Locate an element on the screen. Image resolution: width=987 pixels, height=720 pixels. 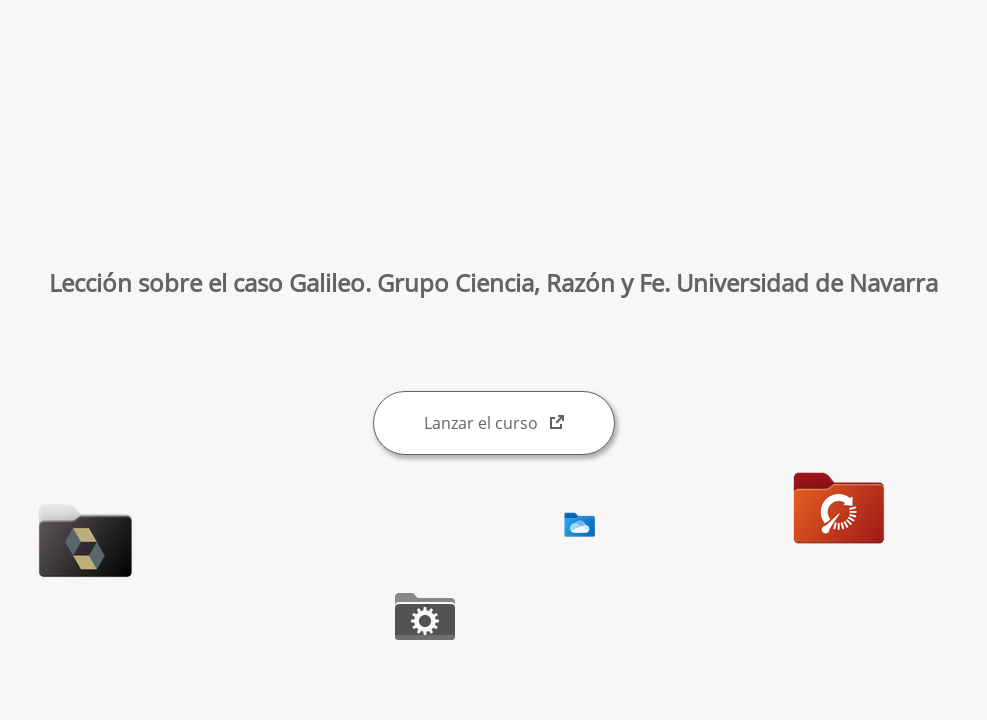
view smart folder with automated rules is located at coordinates (425, 616).